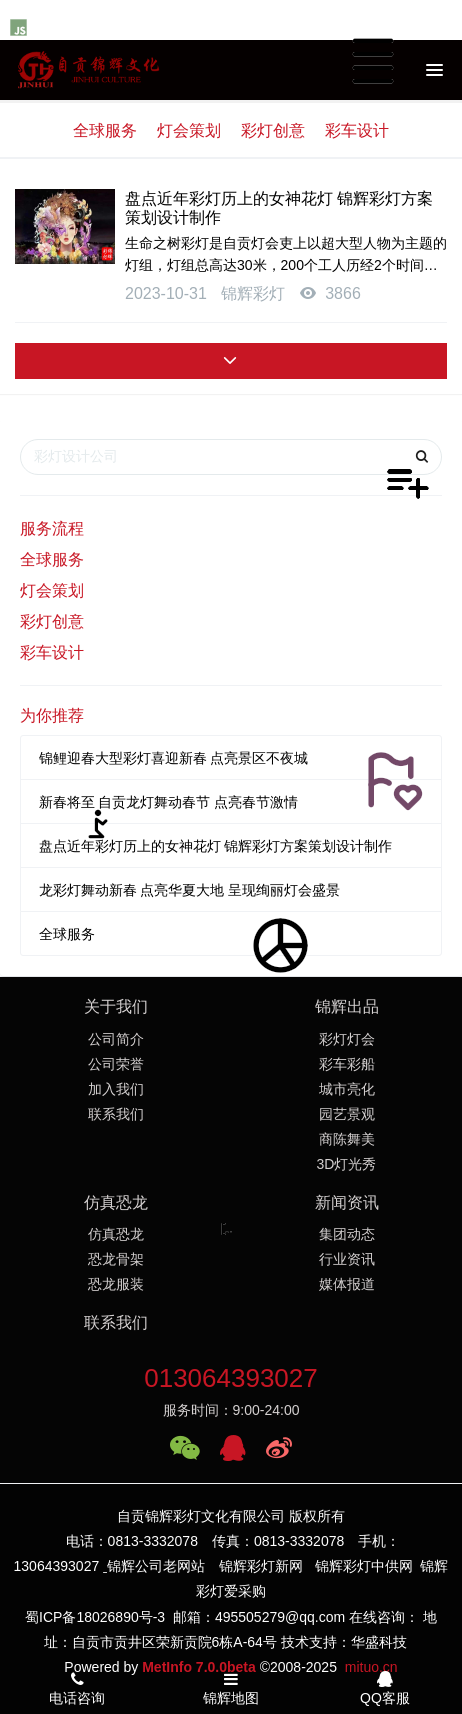 The image size is (462, 1714). Describe the element at coordinates (18, 27) in the screenshot. I see `indicates javascript programming language` at that location.